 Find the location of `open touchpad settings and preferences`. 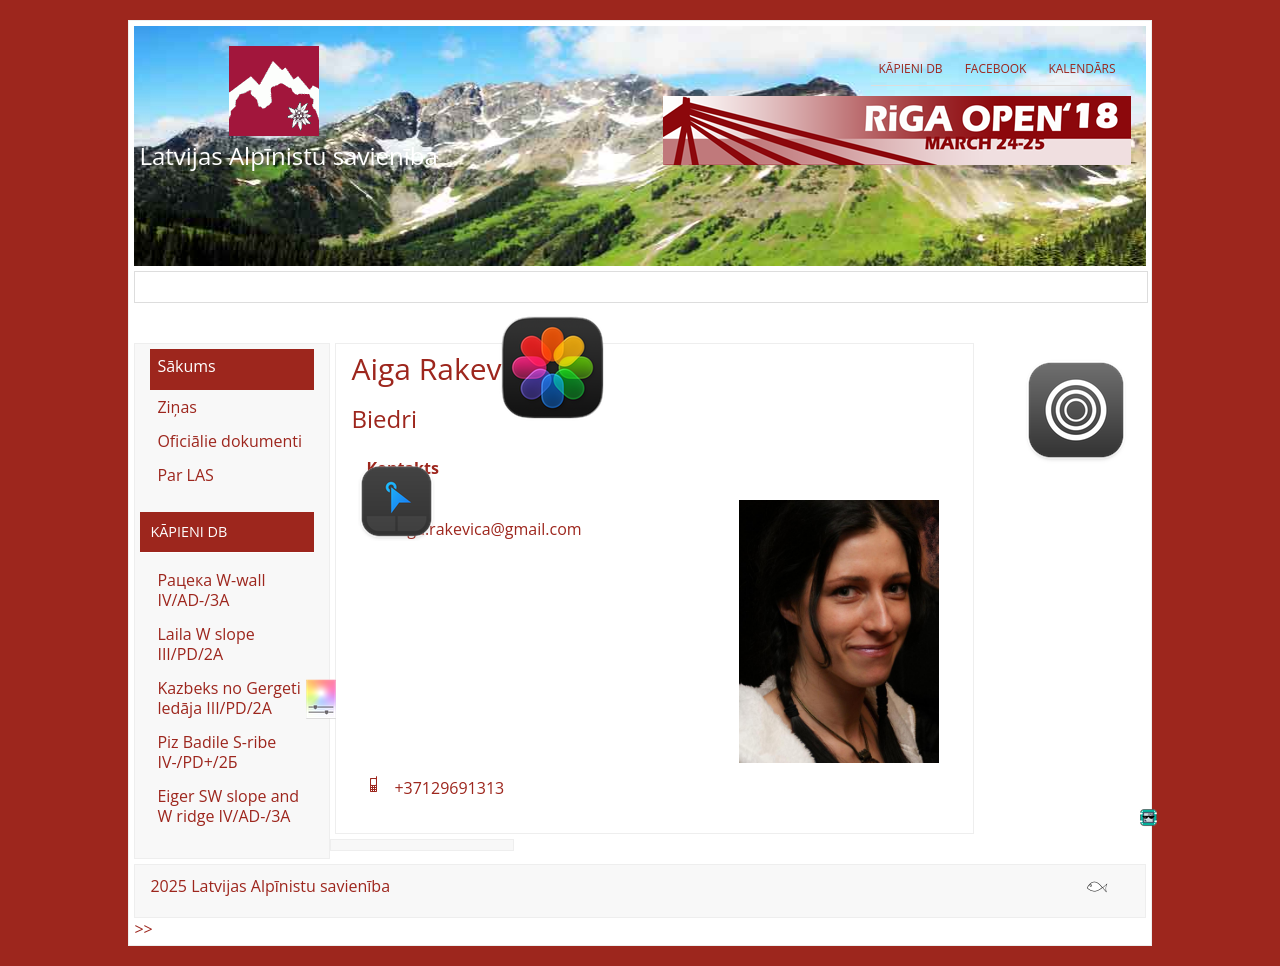

open touchpad settings and preferences is located at coordinates (396, 502).